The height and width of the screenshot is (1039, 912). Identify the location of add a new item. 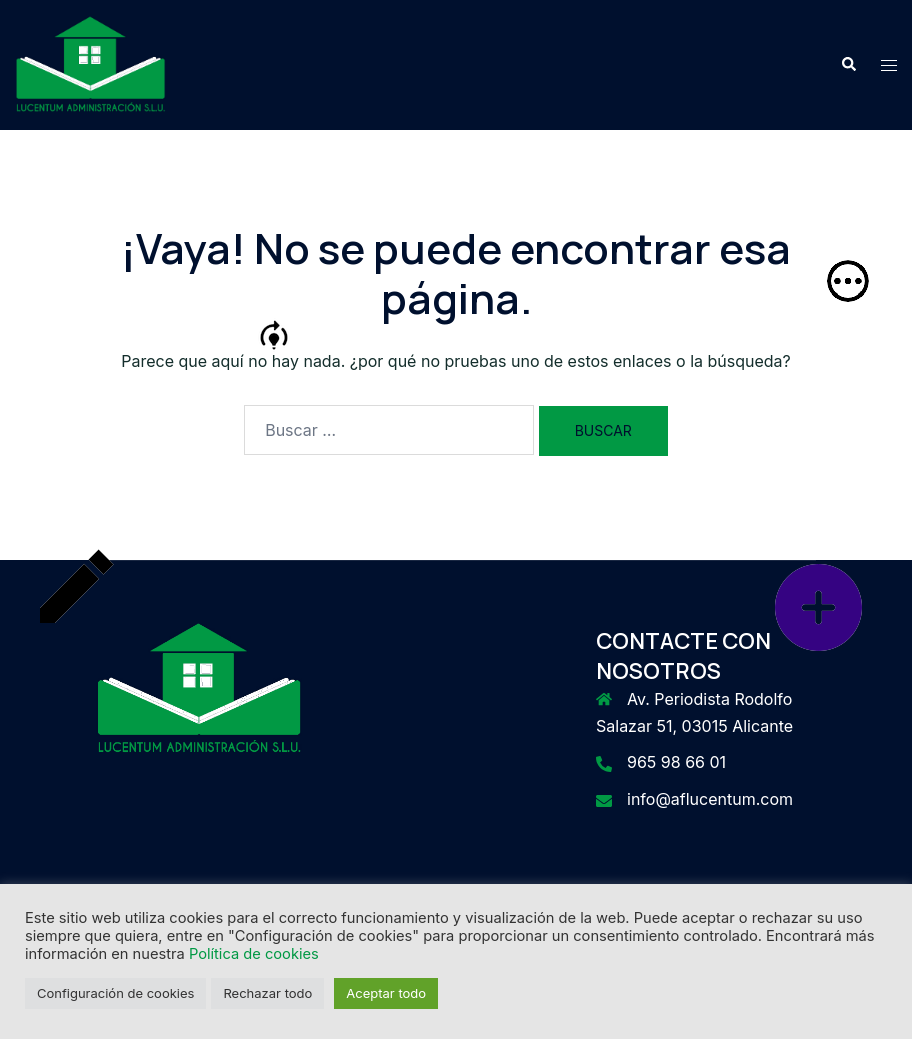
(818, 607).